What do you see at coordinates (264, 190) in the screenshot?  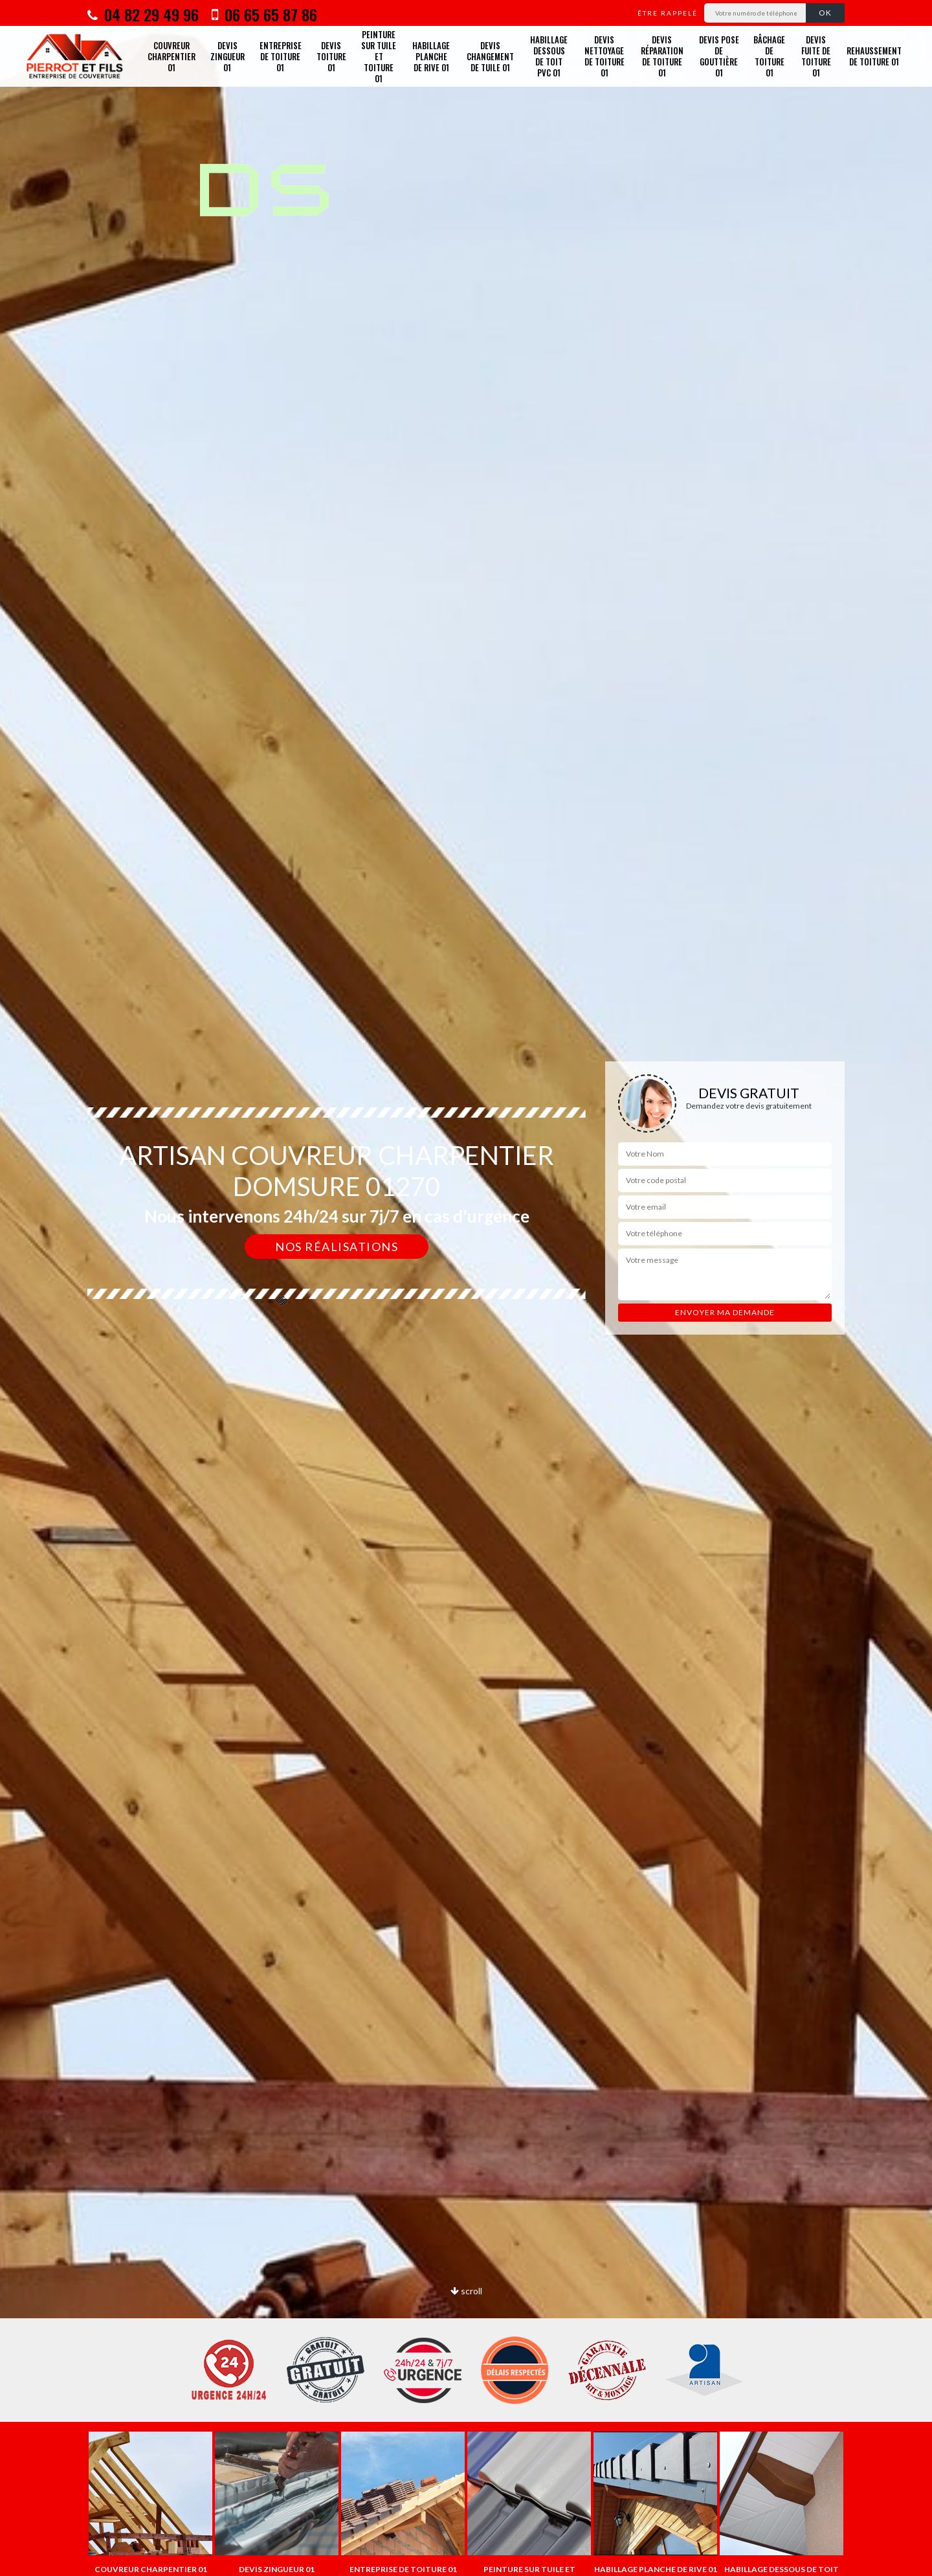 I see `DataStax company logo` at bounding box center [264, 190].